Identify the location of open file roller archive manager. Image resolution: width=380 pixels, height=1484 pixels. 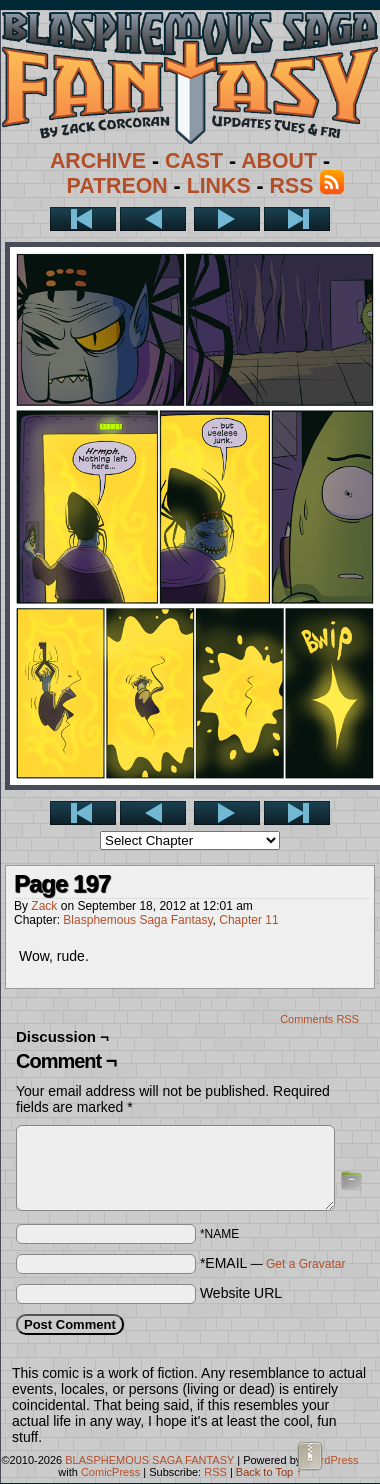
(310, 1456).